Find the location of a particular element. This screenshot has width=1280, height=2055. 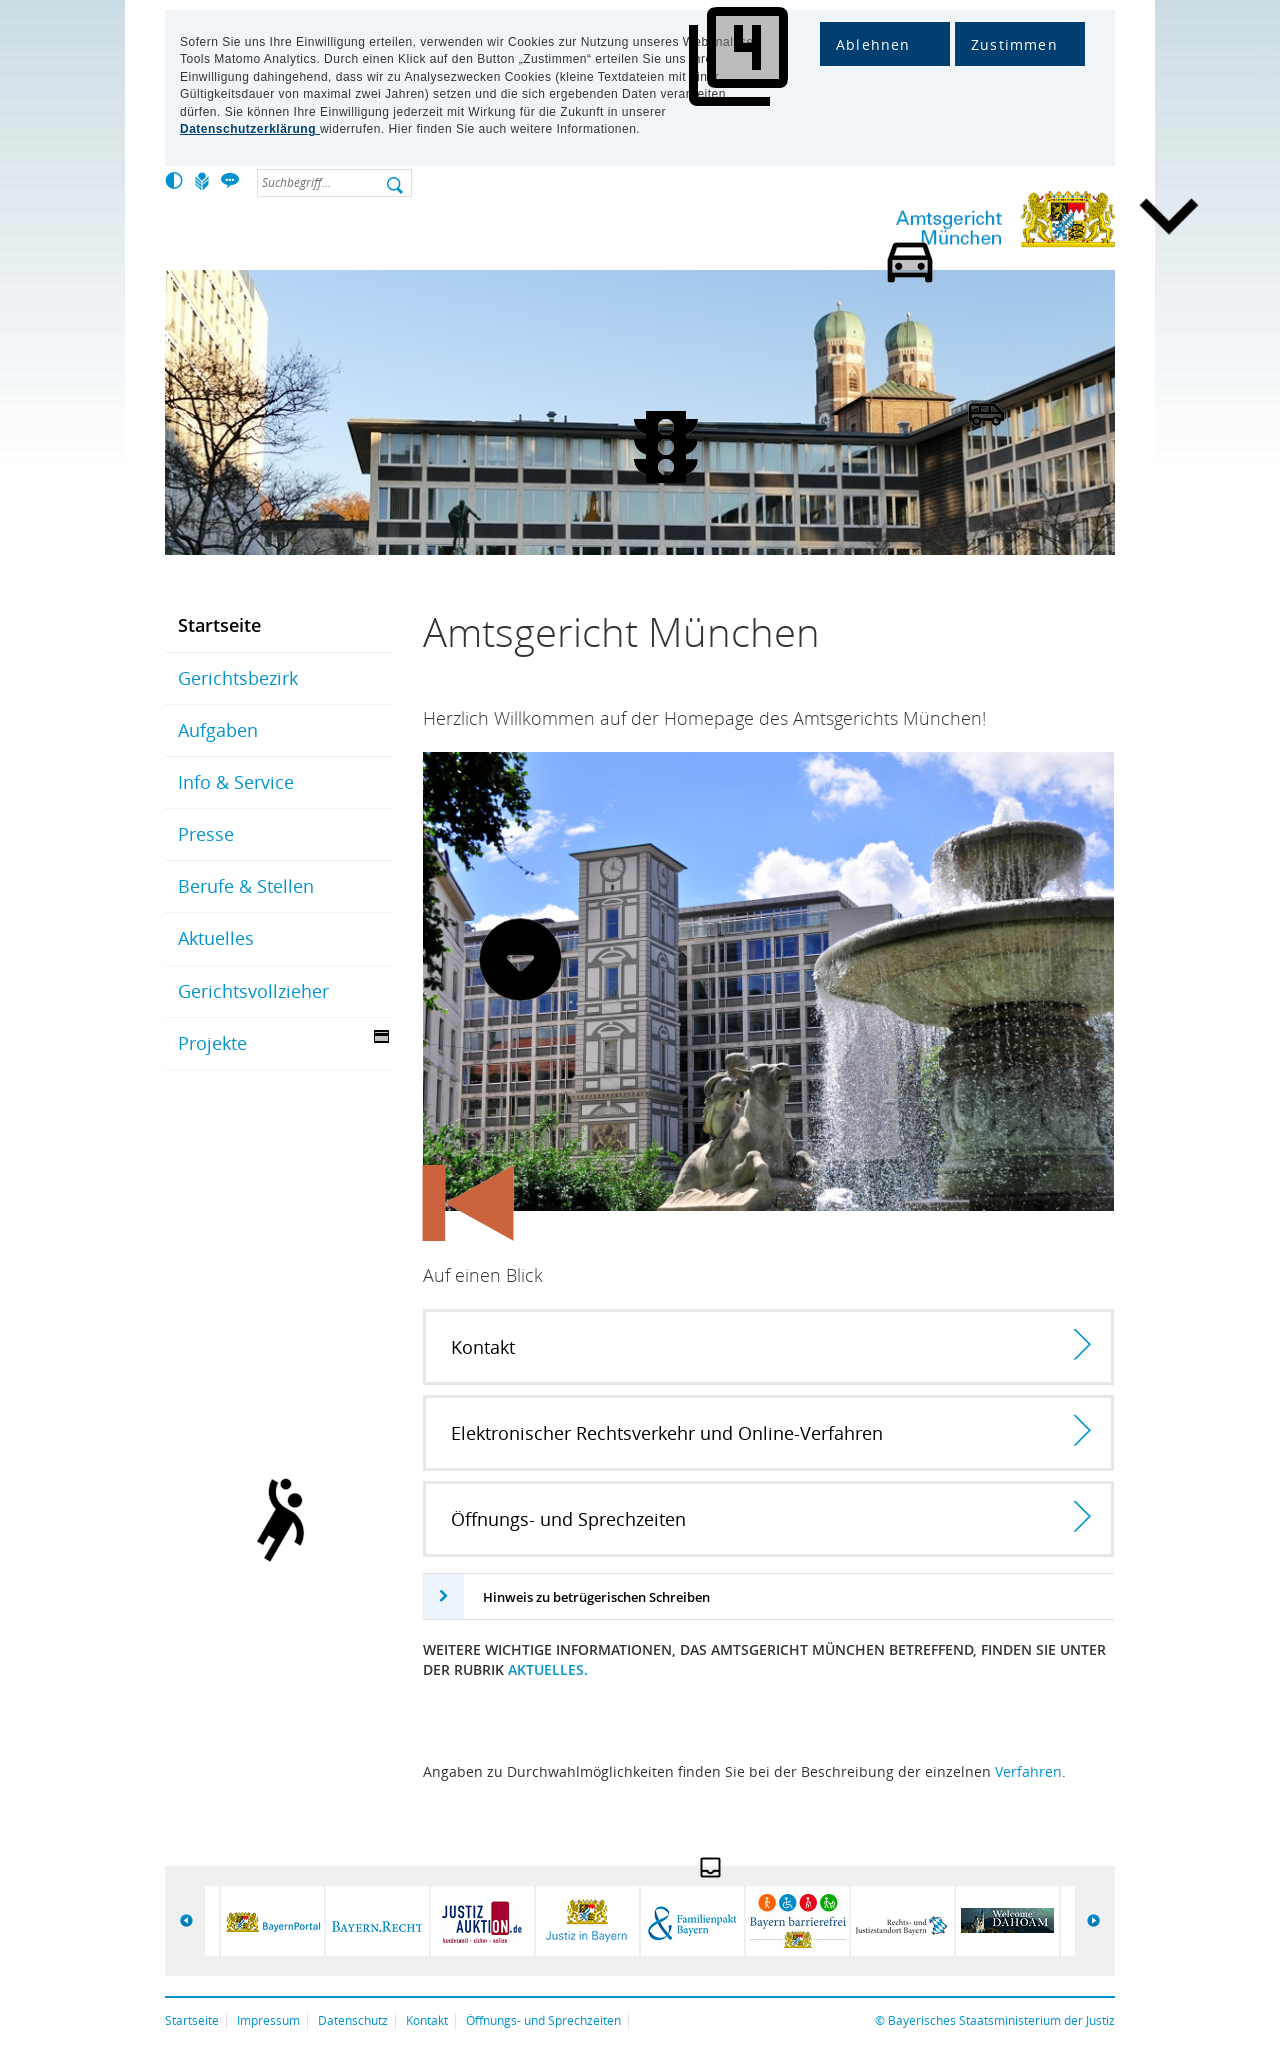

manage payment methods is located at coordinates (381, 1036).